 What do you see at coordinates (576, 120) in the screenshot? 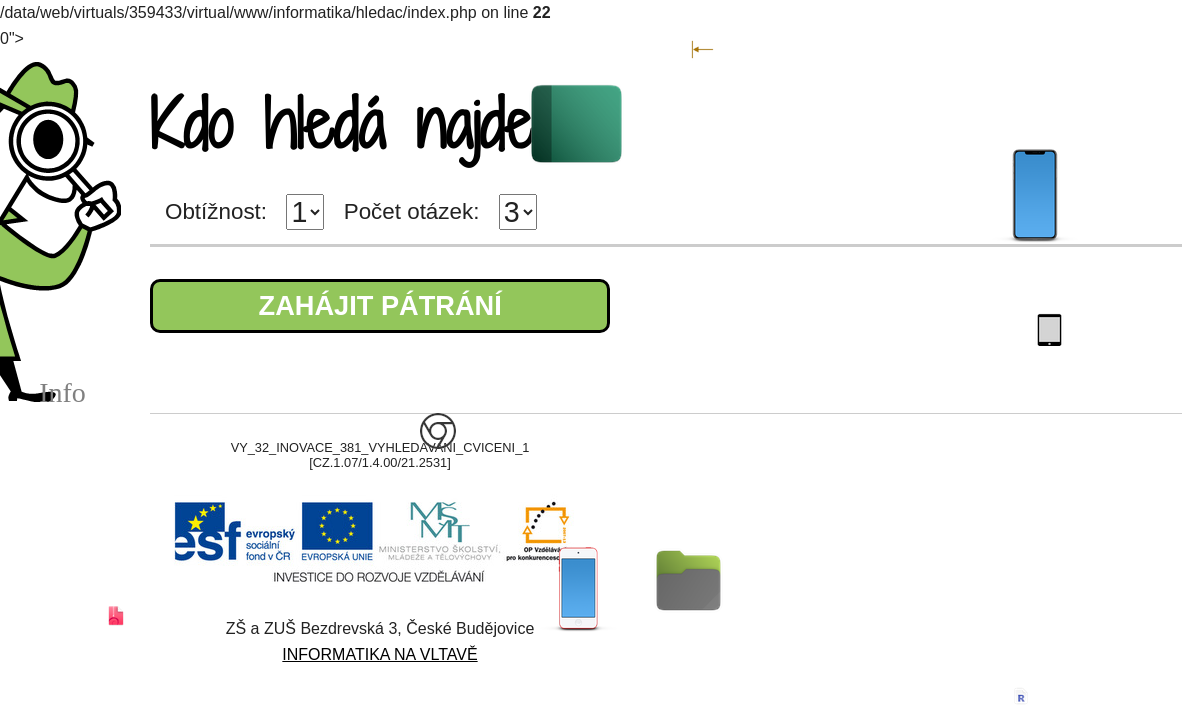
I see `access the desktop folder` at bounding box center [576, 120].